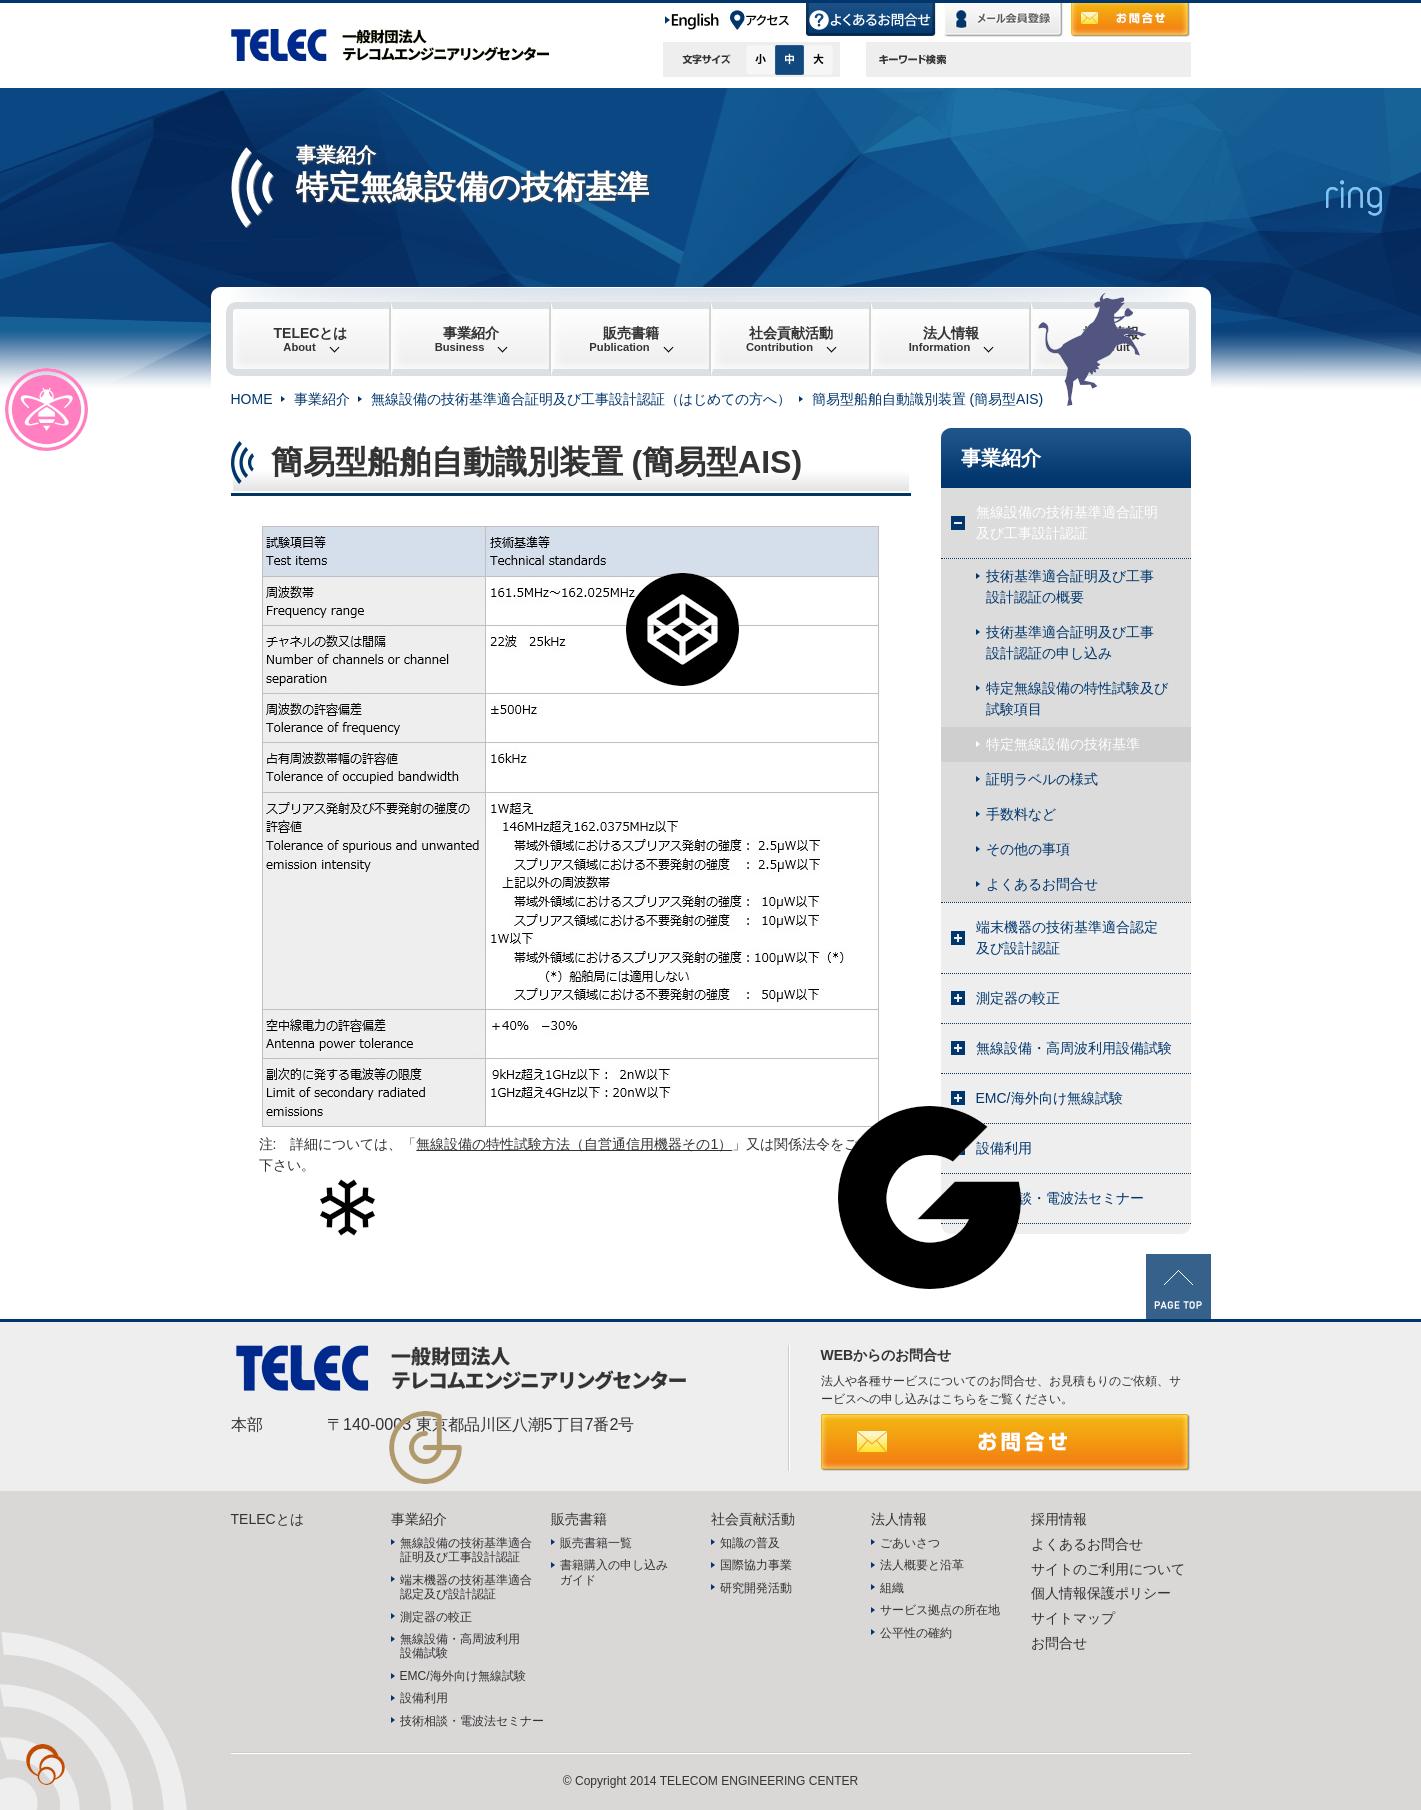 This screenshot has width=1421, height=1810. I want to click on open swisscows search engine, so click(1092, 349).